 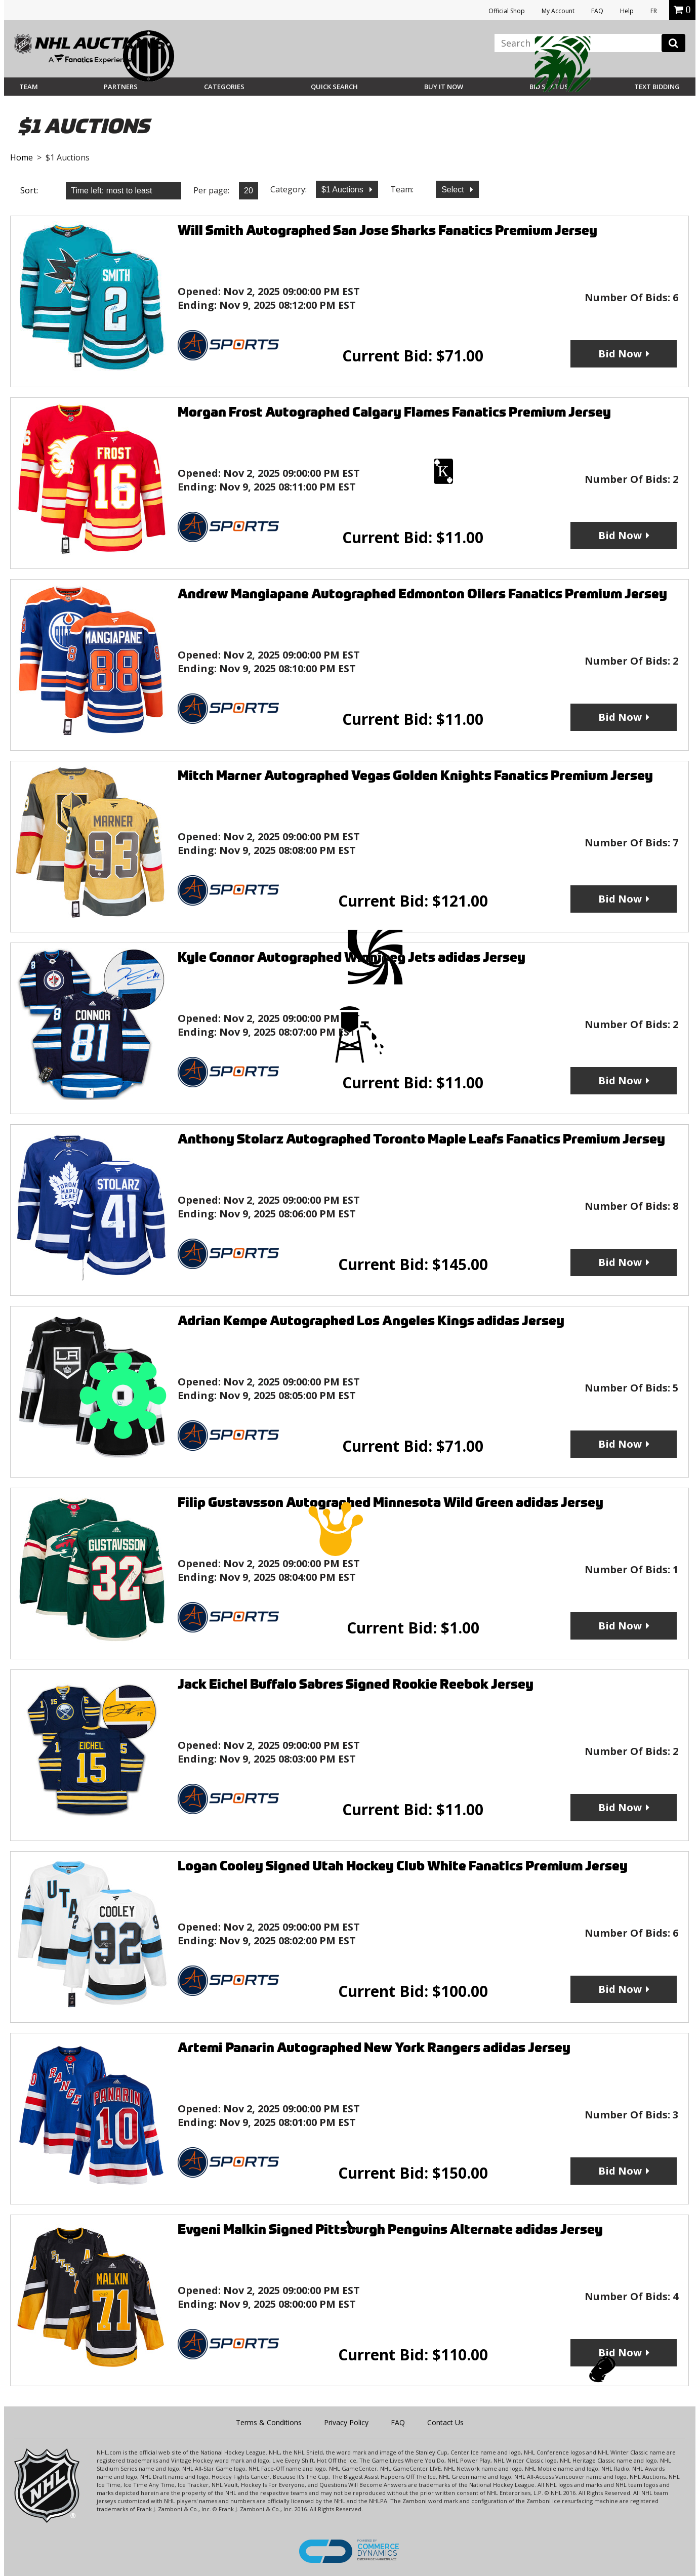 What do you see at coordinates (375, 957) in the screenshot?
I see `activate vortex or whirlpool ability` at bounding box center [375, 957].